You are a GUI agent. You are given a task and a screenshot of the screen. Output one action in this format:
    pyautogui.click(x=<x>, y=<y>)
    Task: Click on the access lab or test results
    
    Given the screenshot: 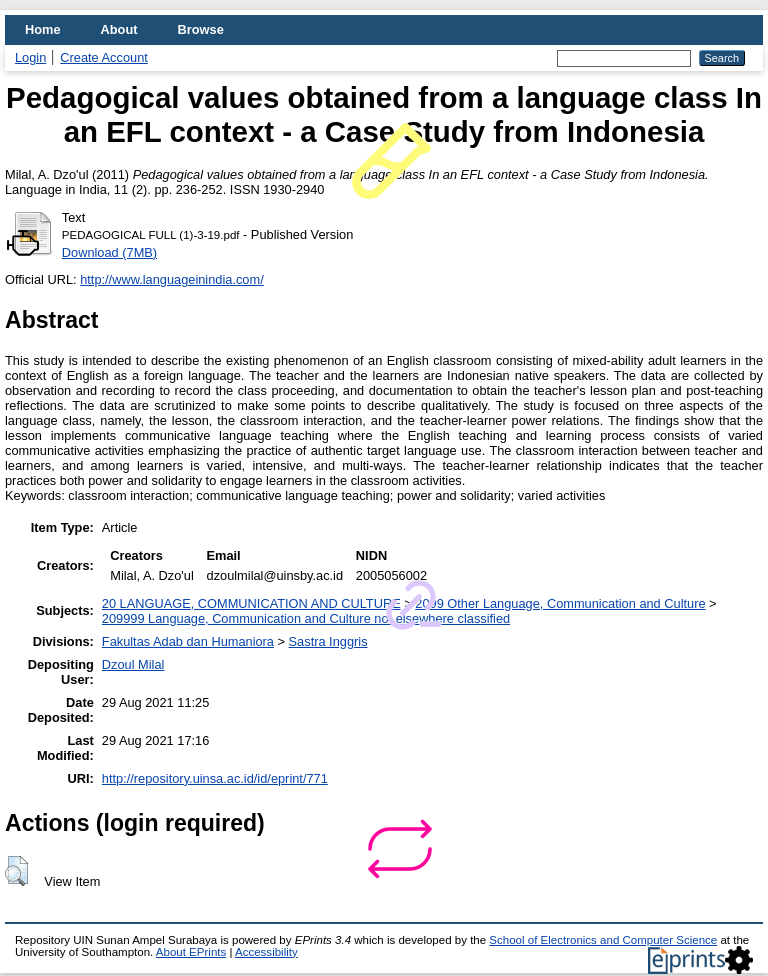 What is the action you would take?
    pyautogui.click(x=390, y=161)
    